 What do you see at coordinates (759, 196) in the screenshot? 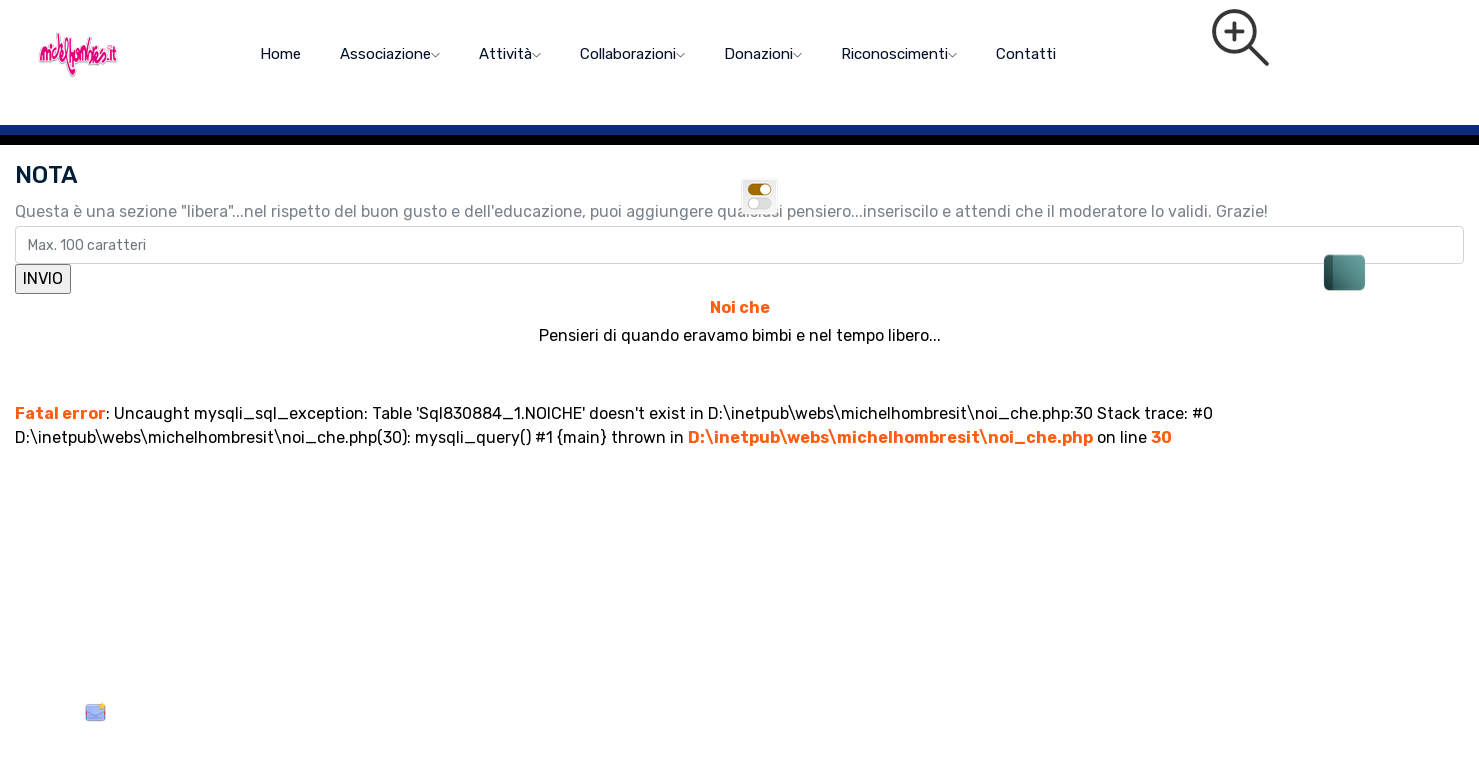
I see `open gnome tweaks application` at bounding box center [759, 196].